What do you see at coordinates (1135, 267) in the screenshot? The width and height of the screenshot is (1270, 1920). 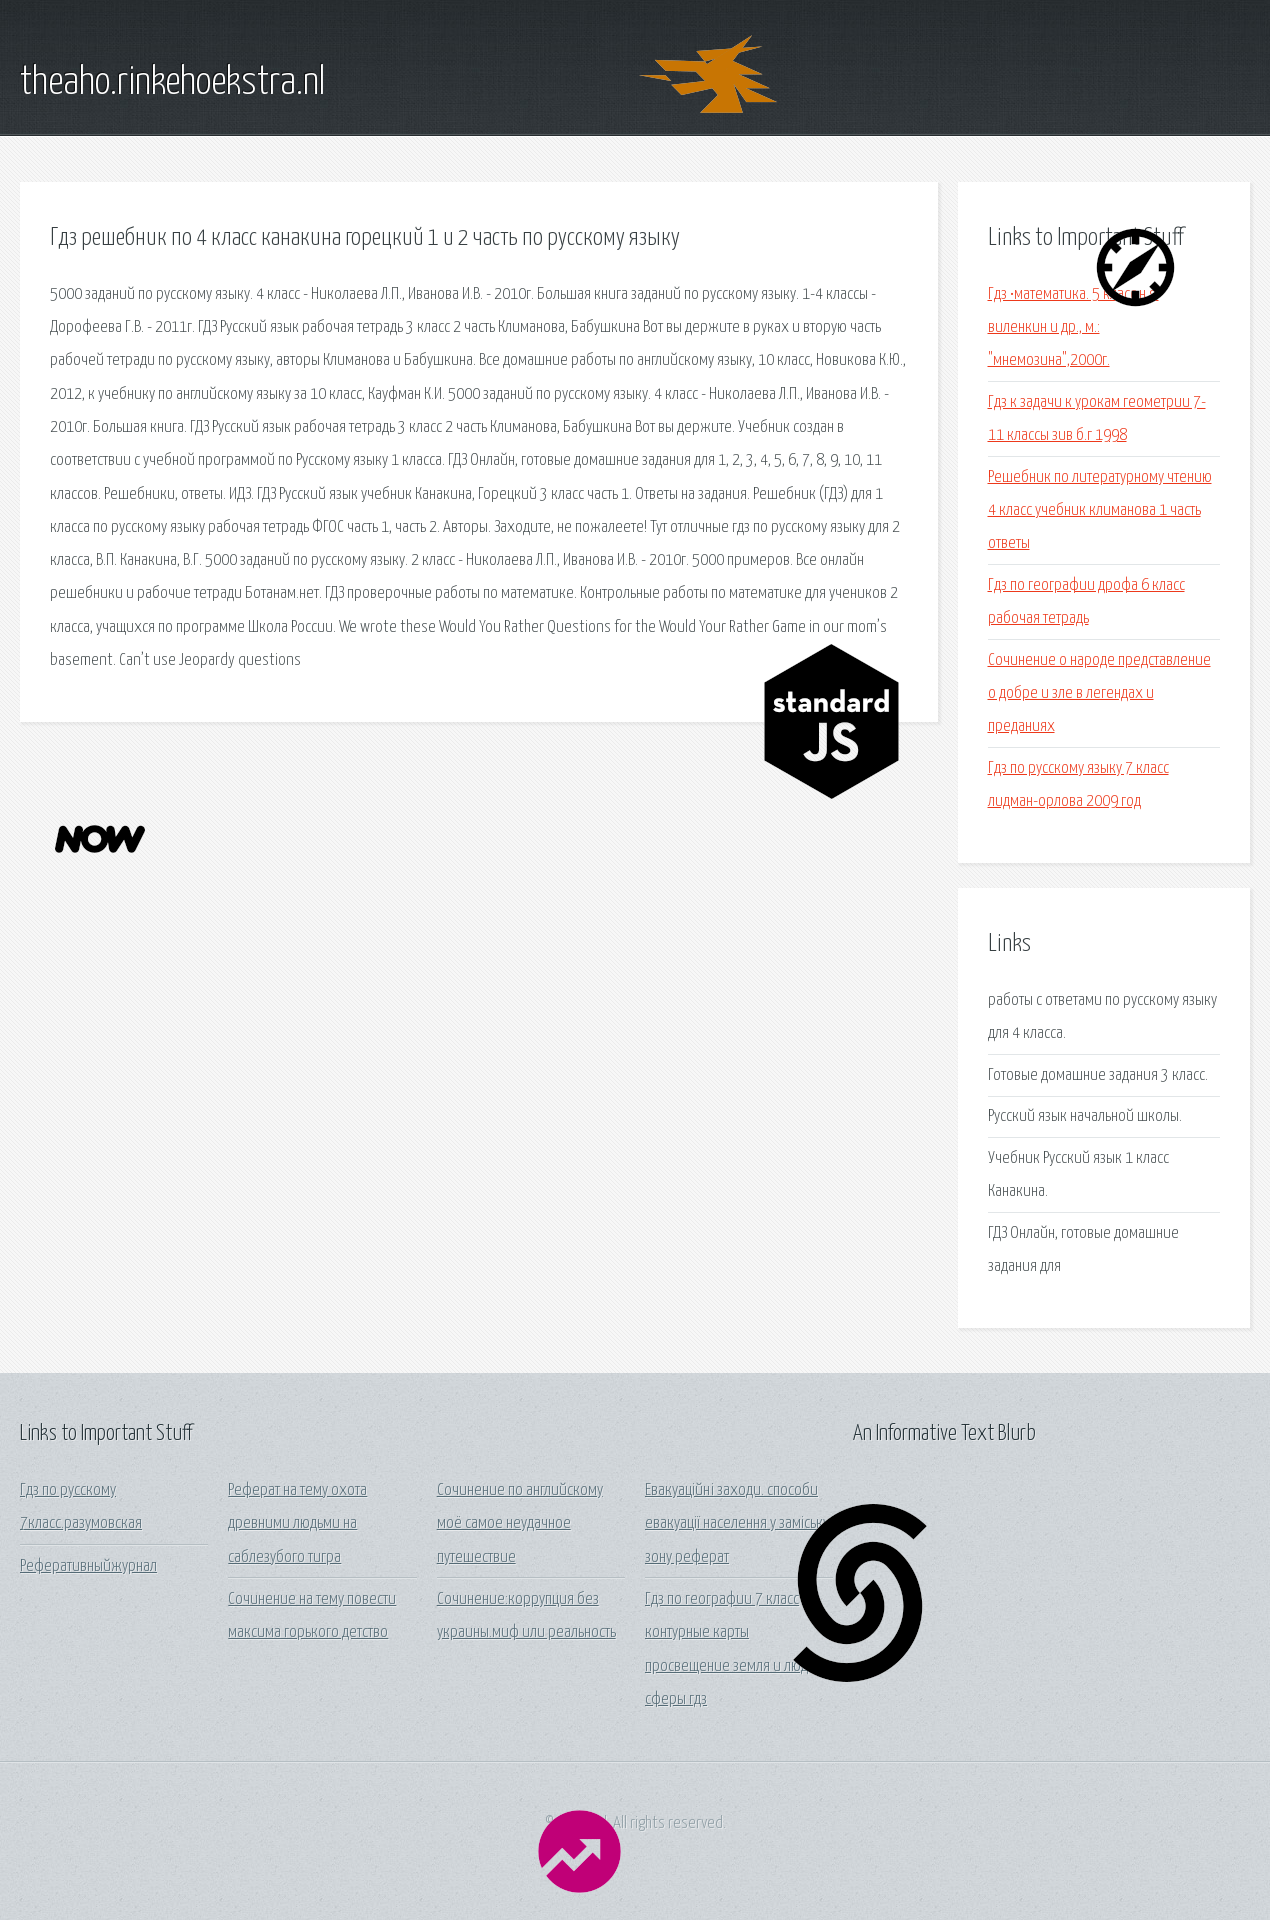 I see `open safari web browser` at bounding box center [1135, 267].